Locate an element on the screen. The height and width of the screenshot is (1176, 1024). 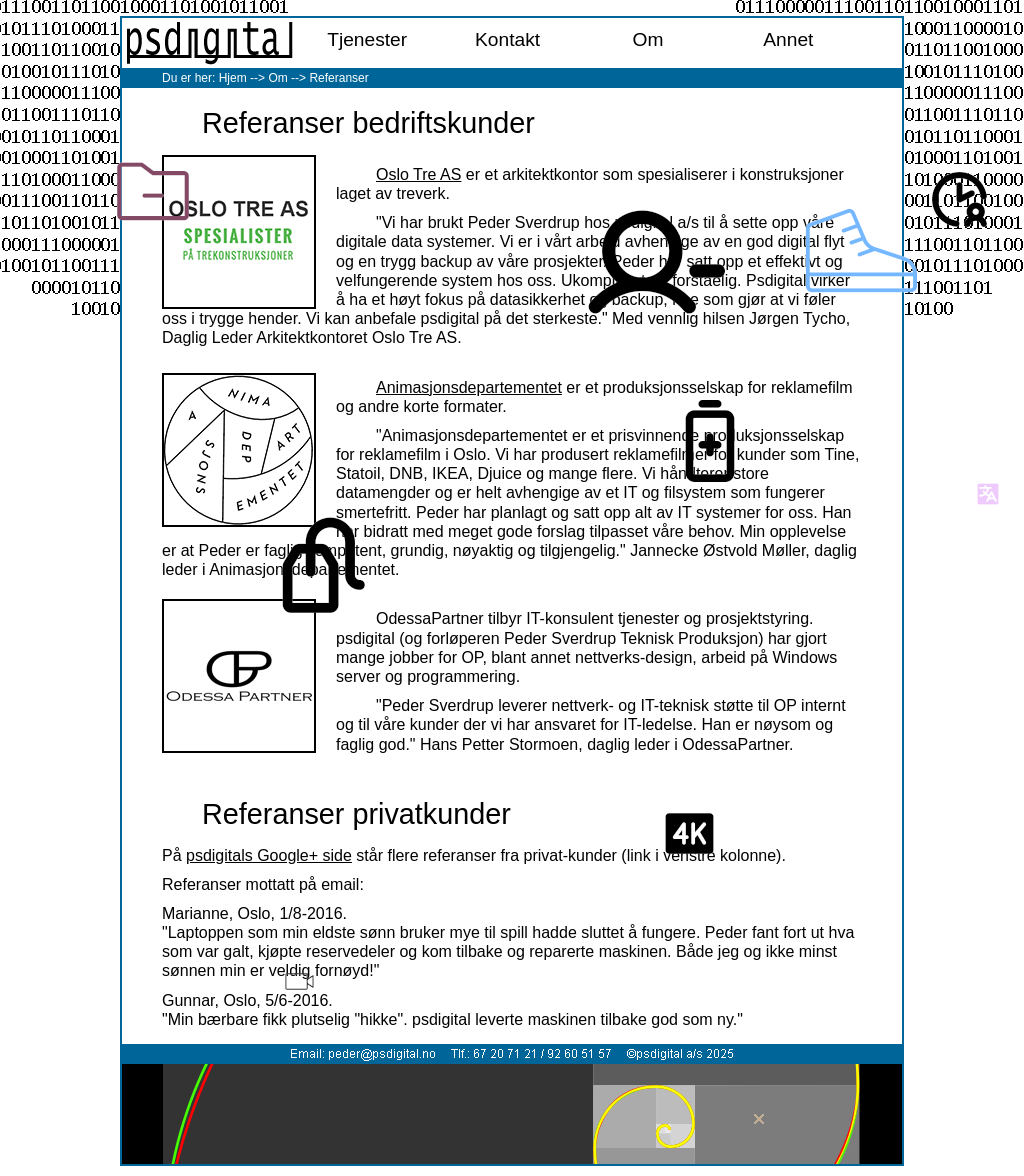
view user's time or activity history is located at coordinates (959, 199).